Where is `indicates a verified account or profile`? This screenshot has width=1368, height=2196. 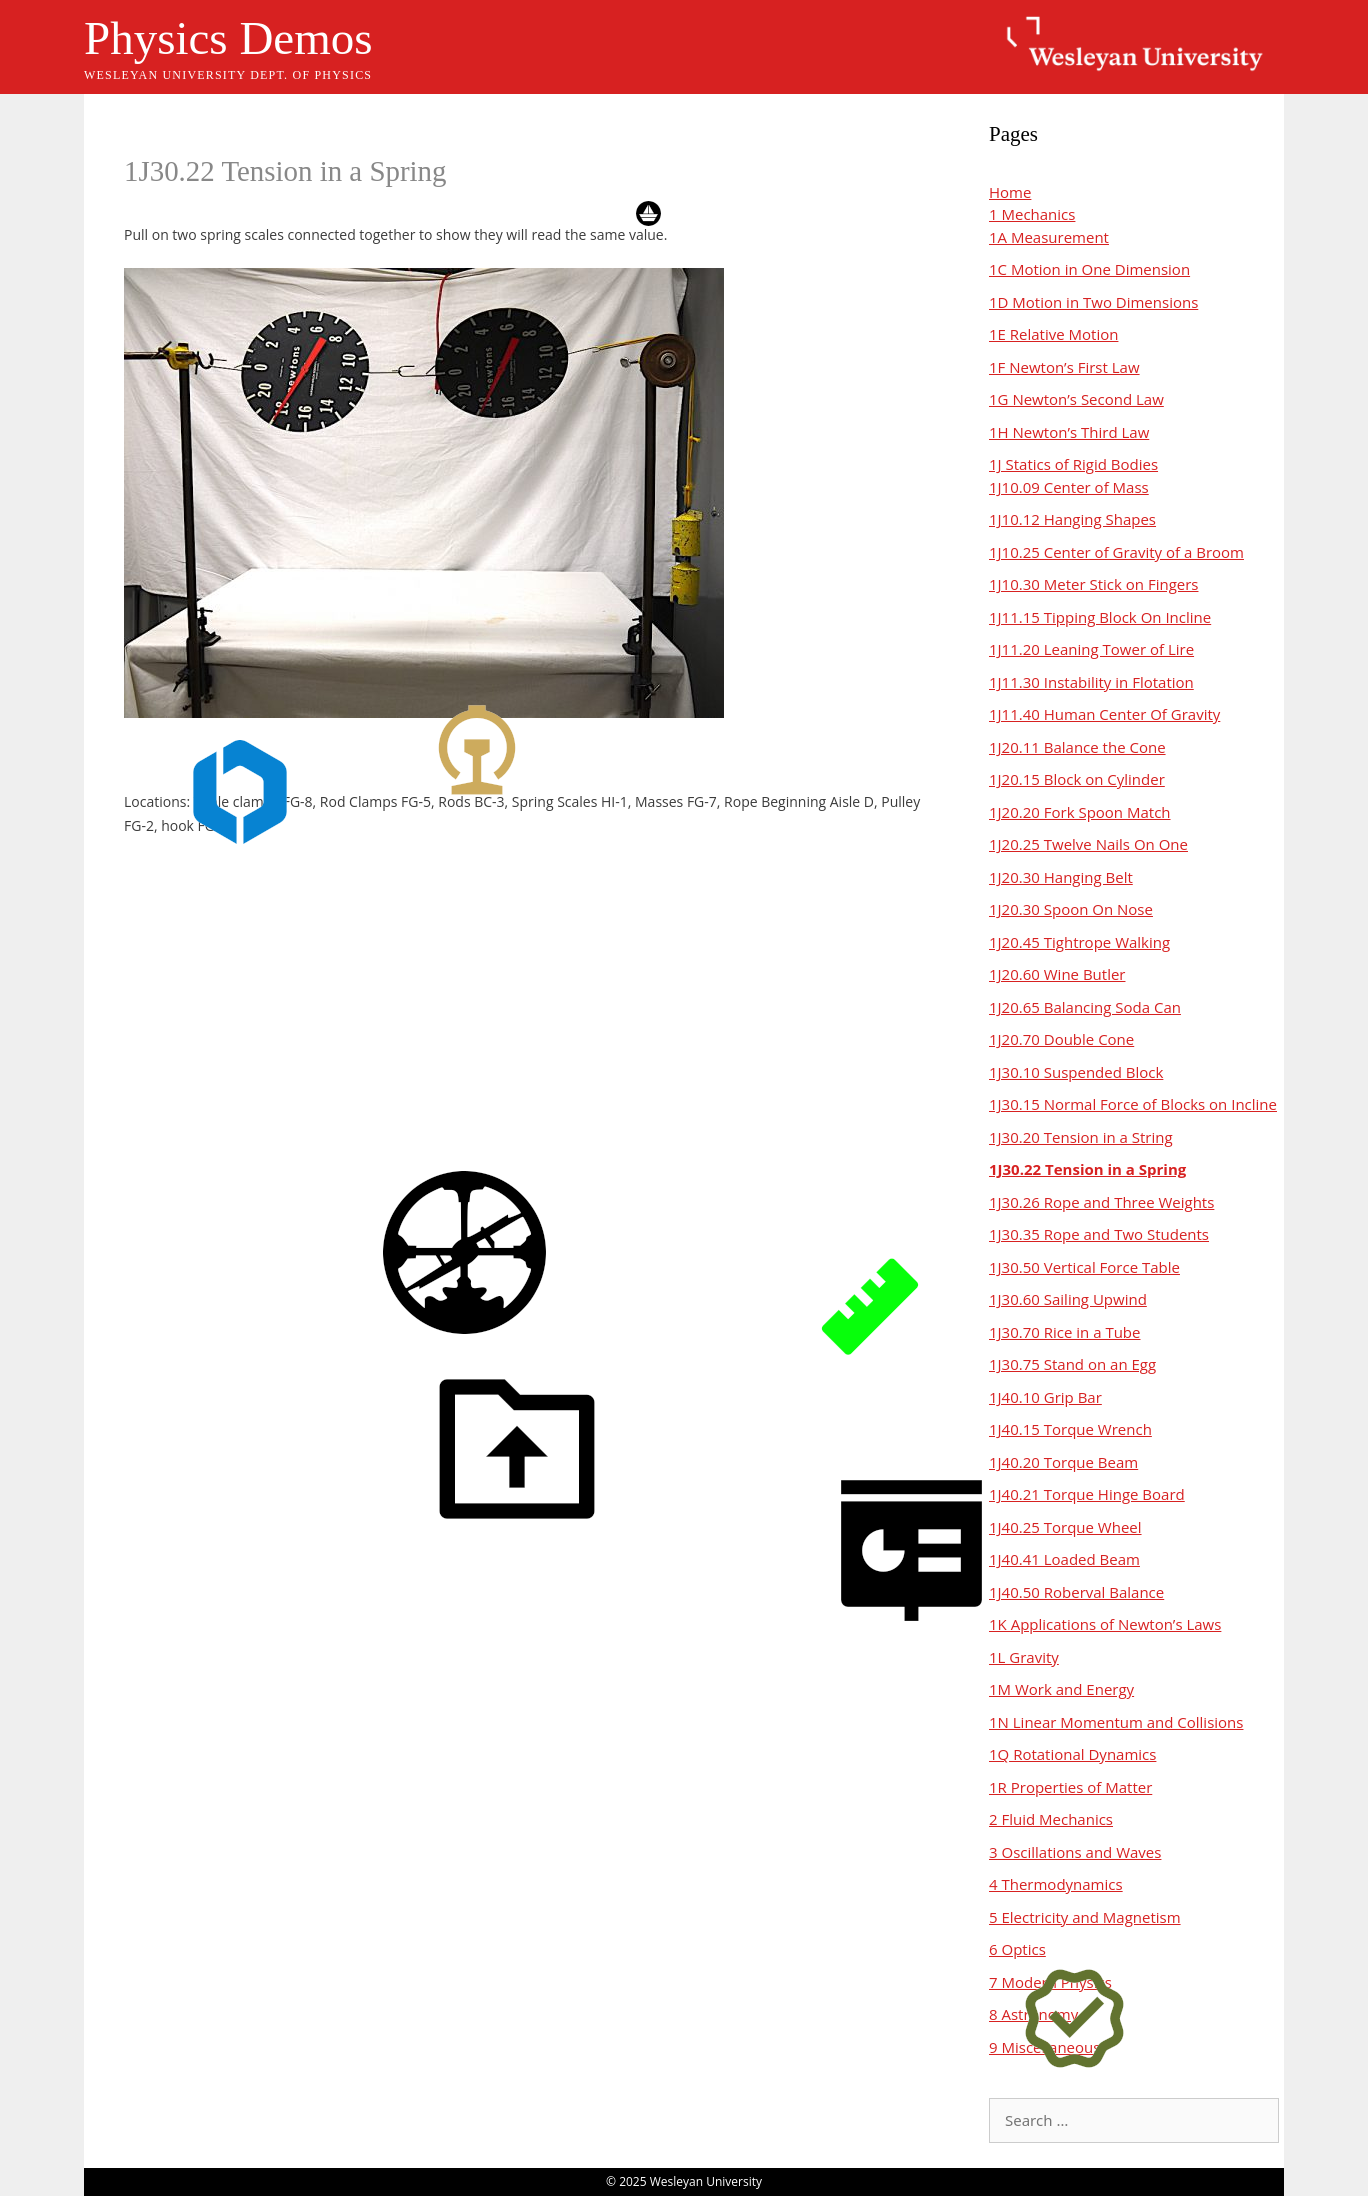 indicates a verified account or profile is located at coordinates (1074, 2018).